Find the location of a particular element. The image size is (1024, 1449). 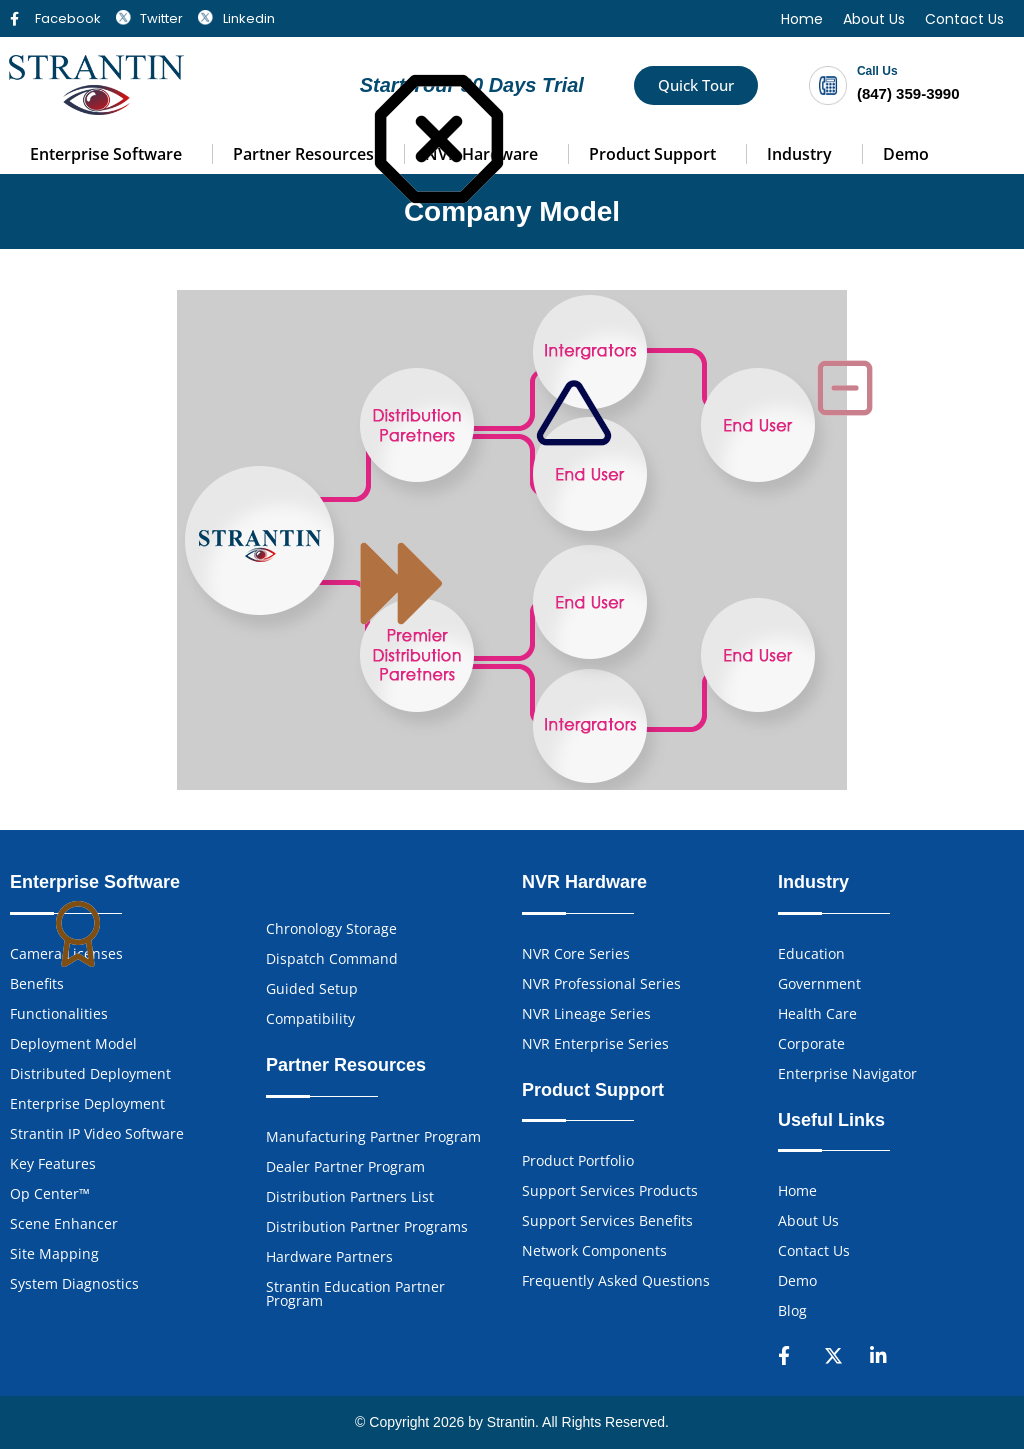

view achievements or awards is located at coordinates (78, 934).